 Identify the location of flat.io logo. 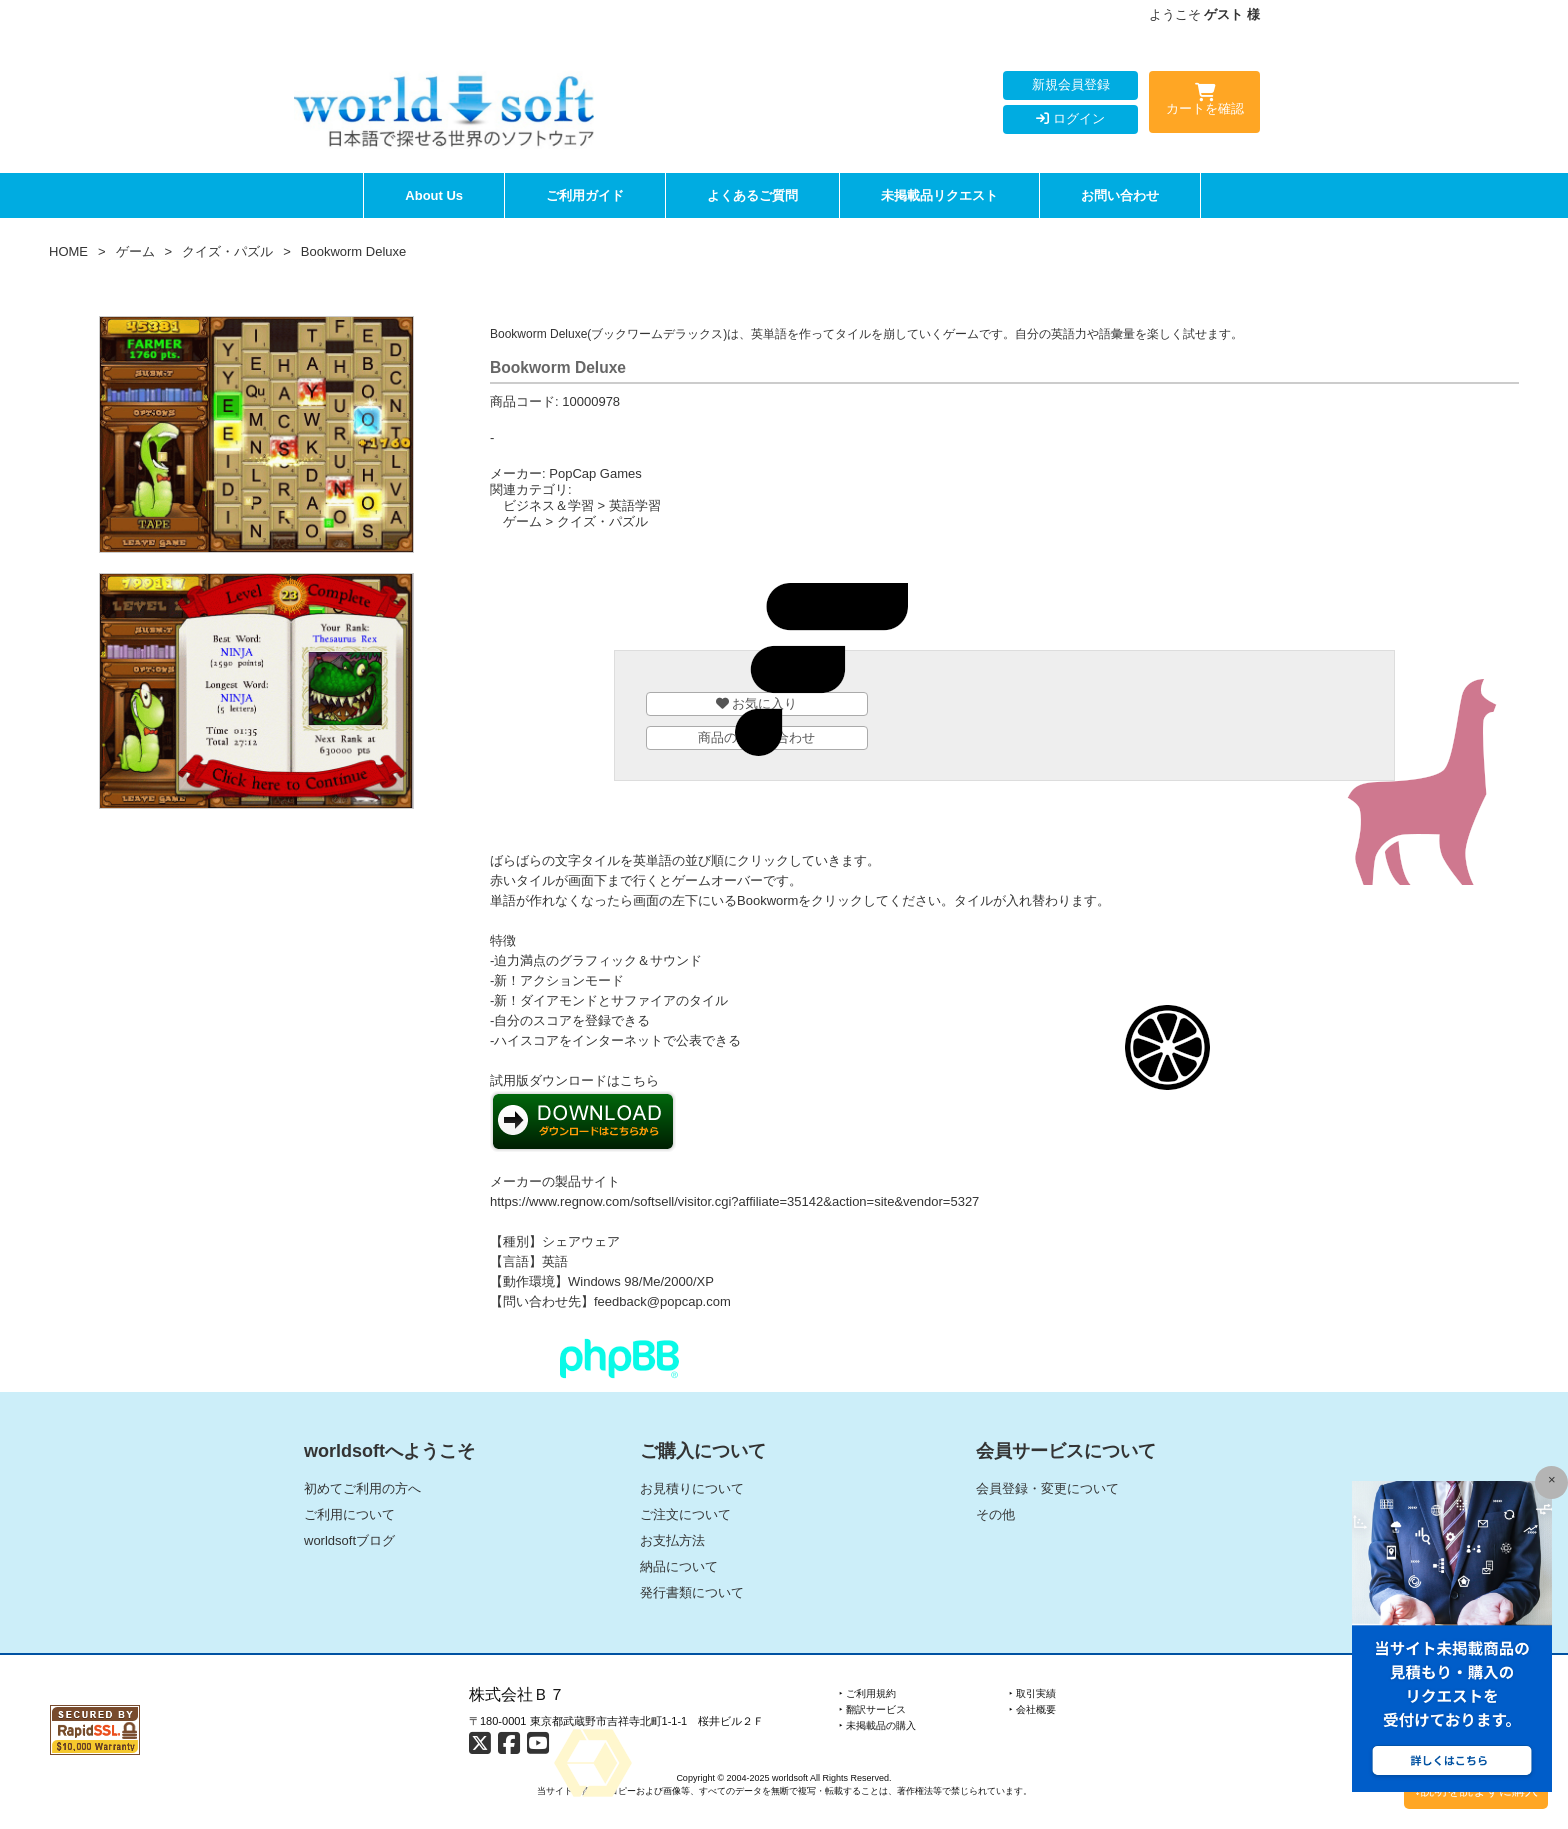
(821, 669).